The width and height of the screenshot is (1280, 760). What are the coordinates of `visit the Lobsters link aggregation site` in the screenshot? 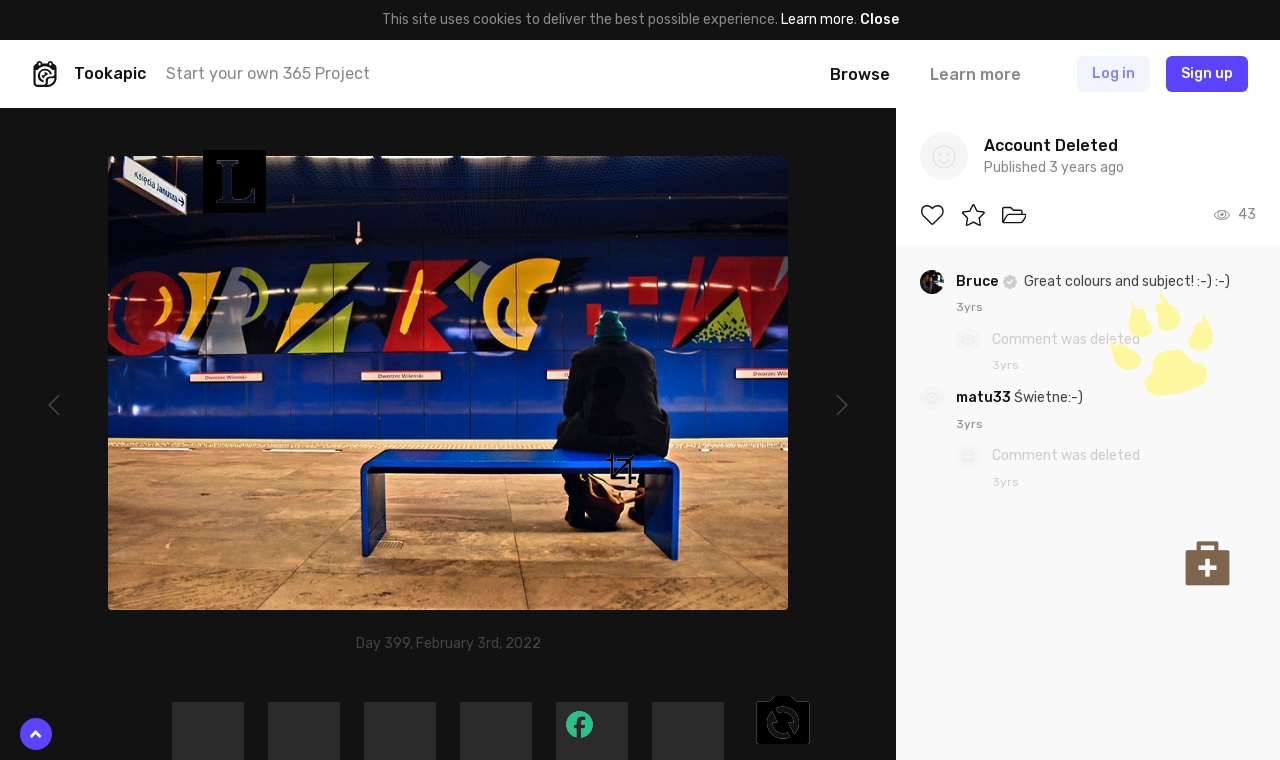 It's located at (234, 181).